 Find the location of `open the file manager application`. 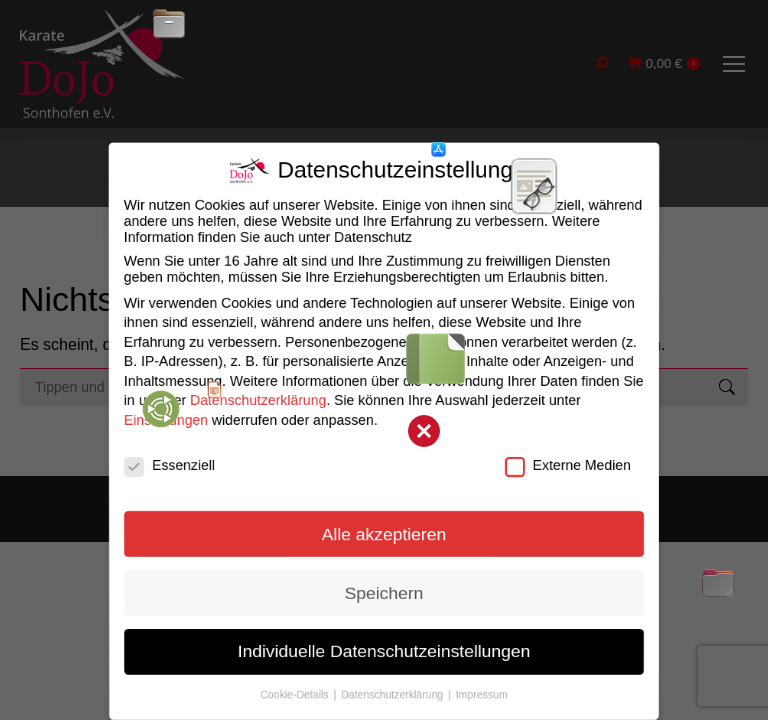

open the file manager application is located at coordinates (169, 23).